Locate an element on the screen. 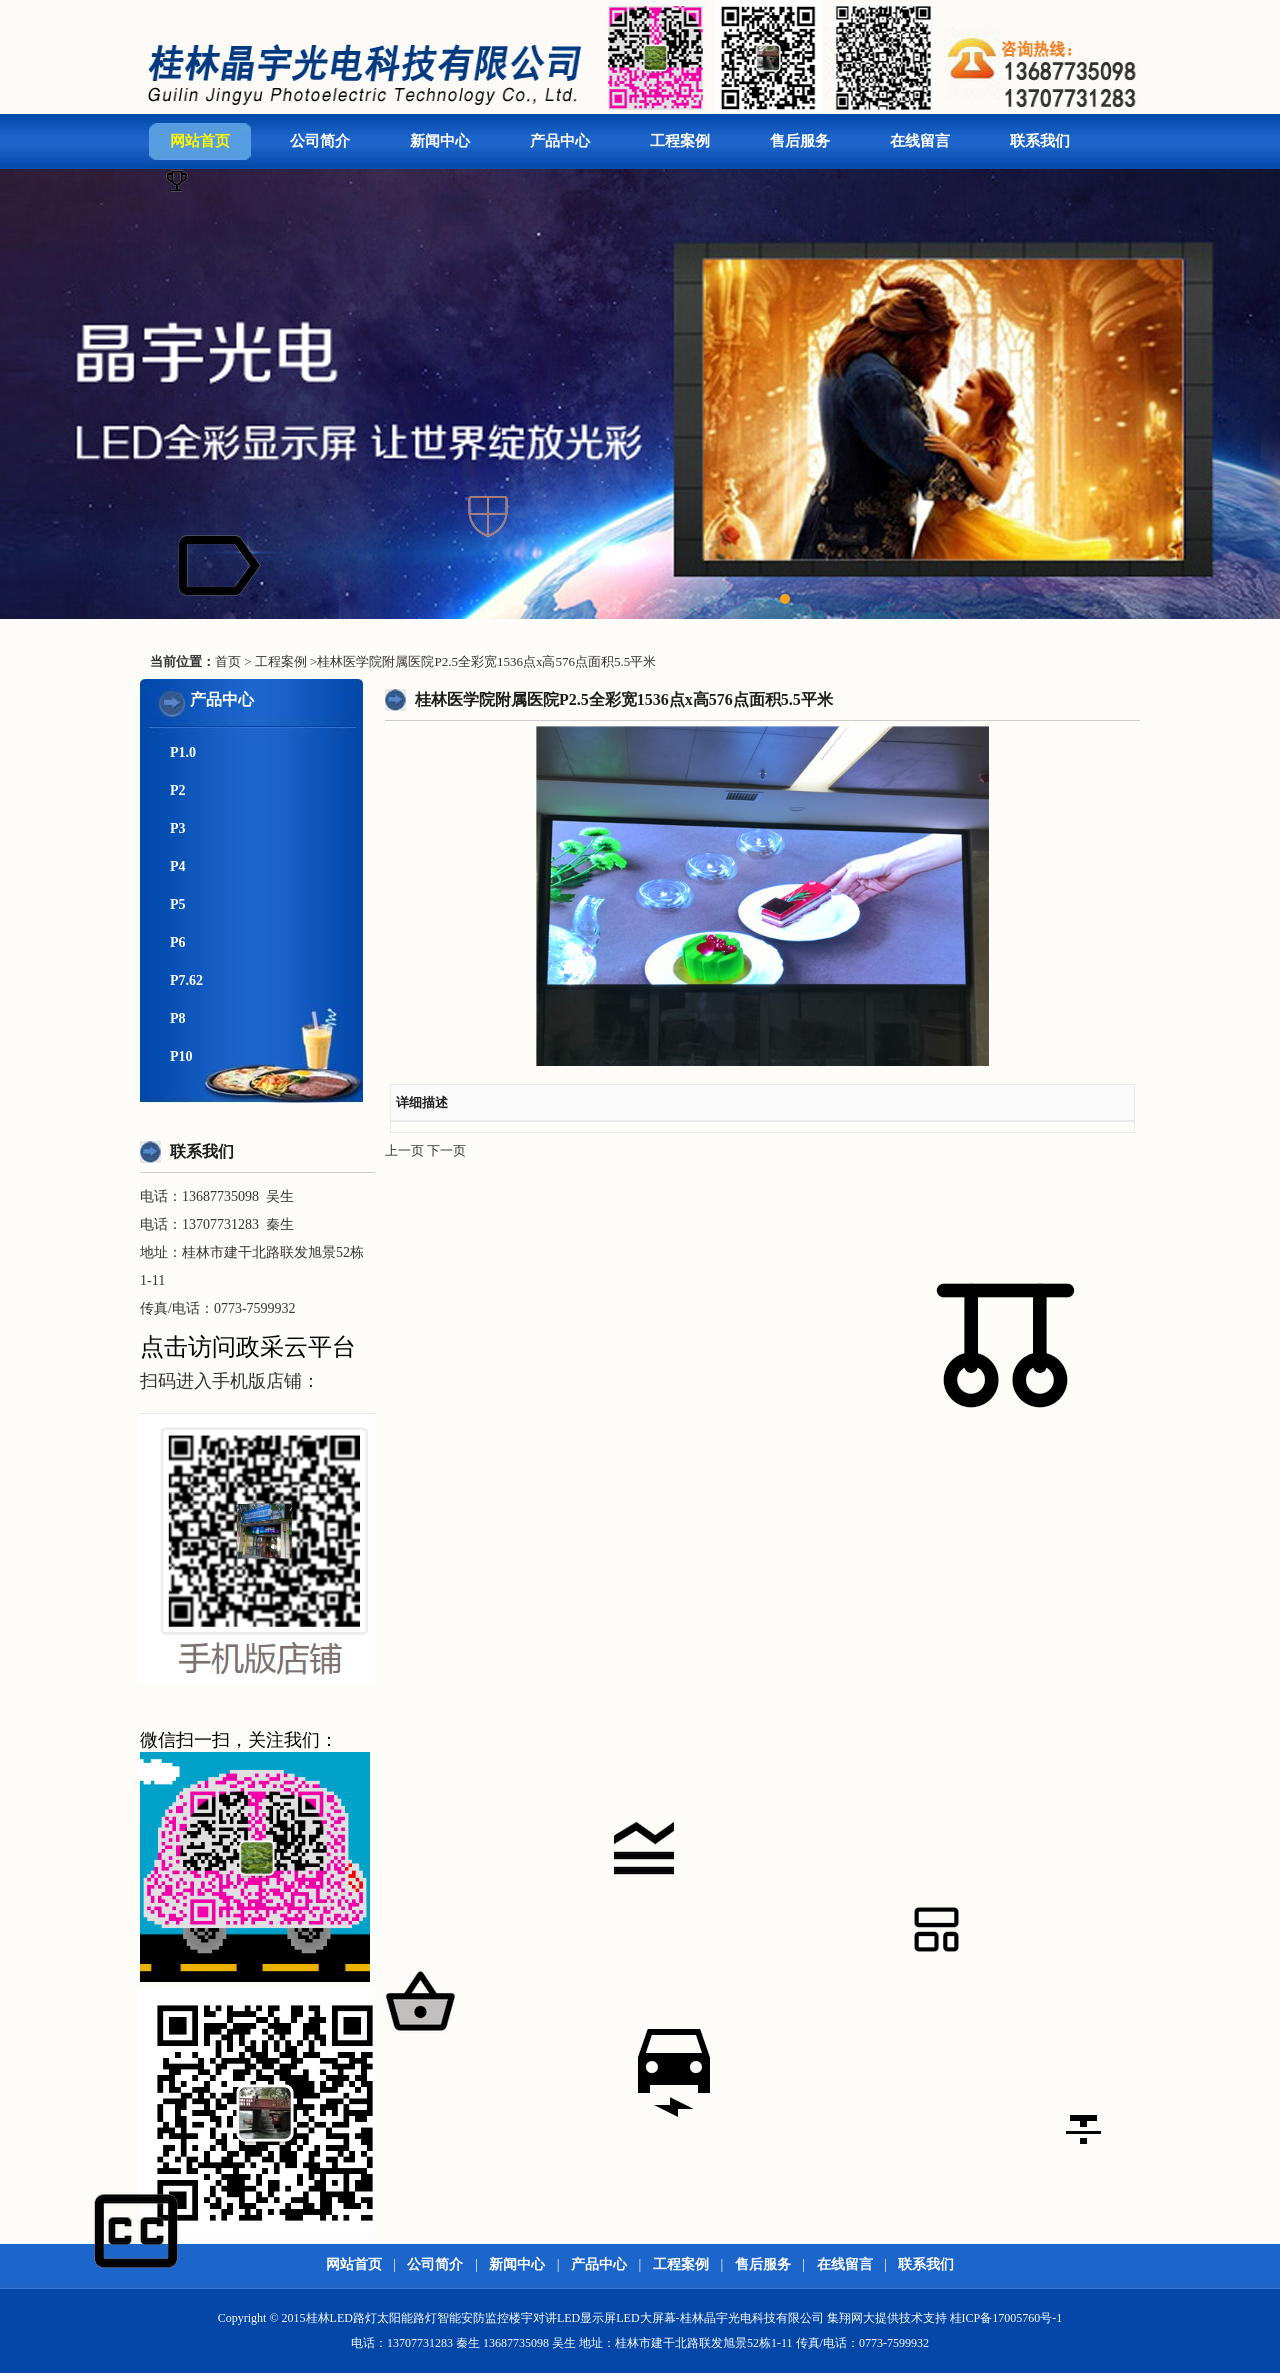  view security or protection settings is located at coordinates (488, 514).